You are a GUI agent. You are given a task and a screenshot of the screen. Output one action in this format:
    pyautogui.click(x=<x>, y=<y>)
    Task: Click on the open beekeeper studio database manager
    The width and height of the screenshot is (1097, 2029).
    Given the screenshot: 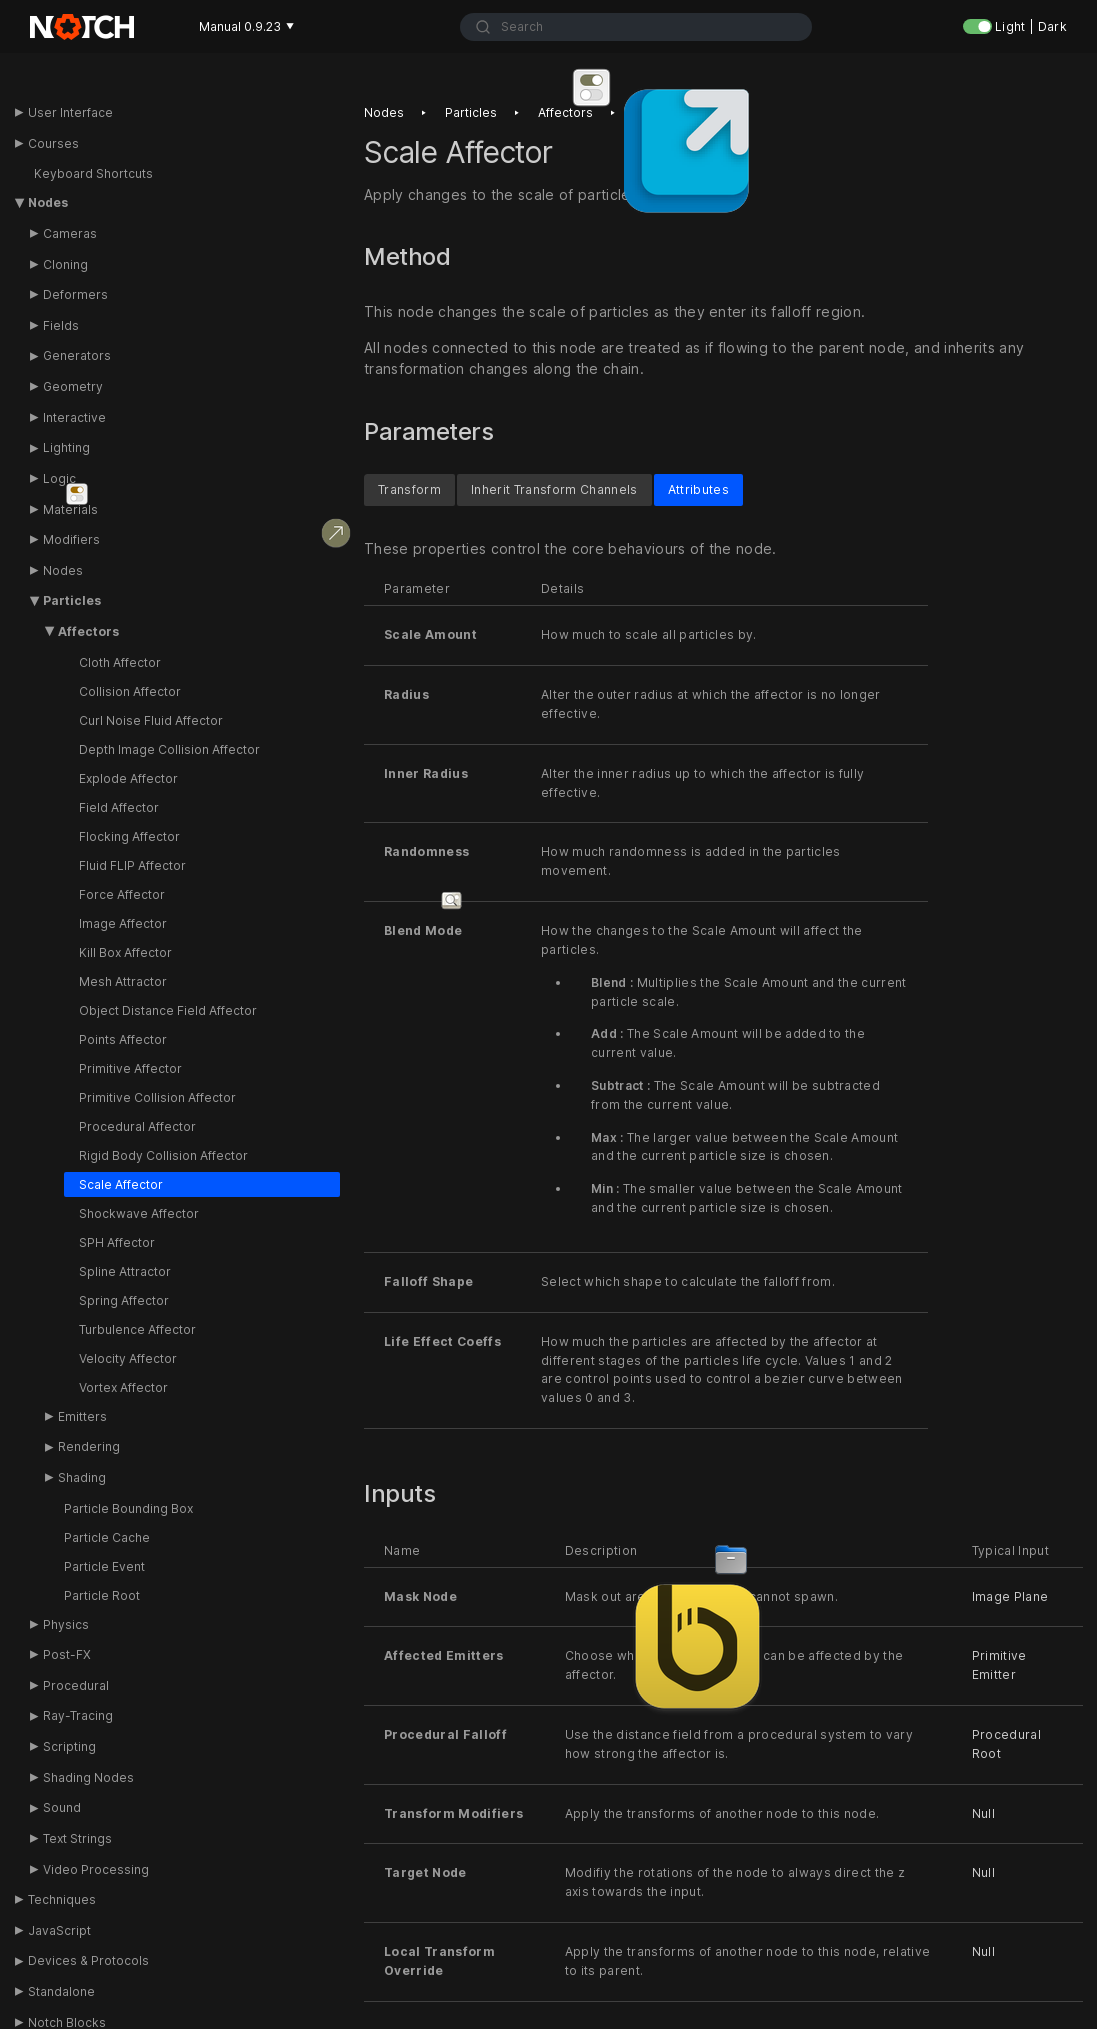 What is the action you would take?
    pyautogui.click(x=697, y=1646)
    